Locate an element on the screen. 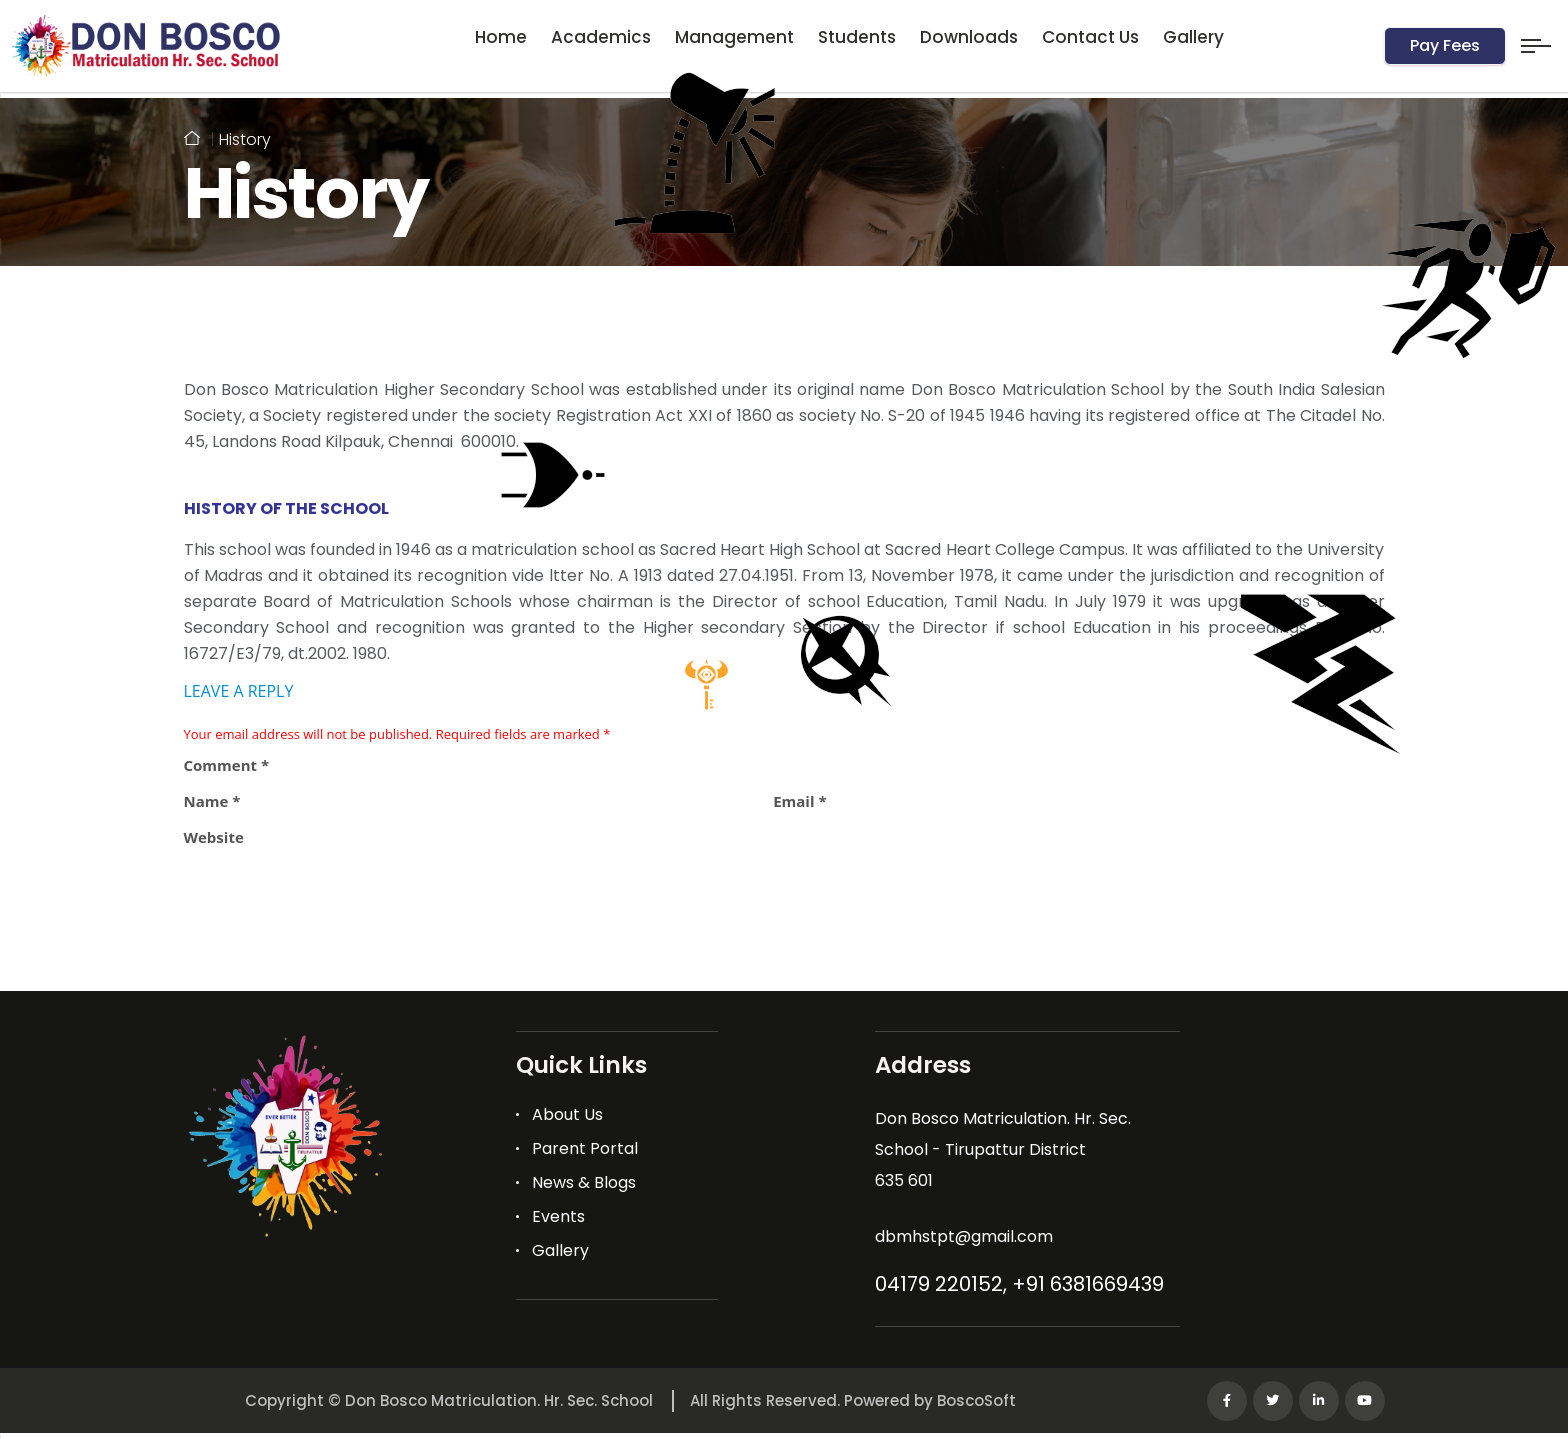 This screenshot has height=1439, width=1568. activate lightning or electric ability is located at coordinates (1320, 674).